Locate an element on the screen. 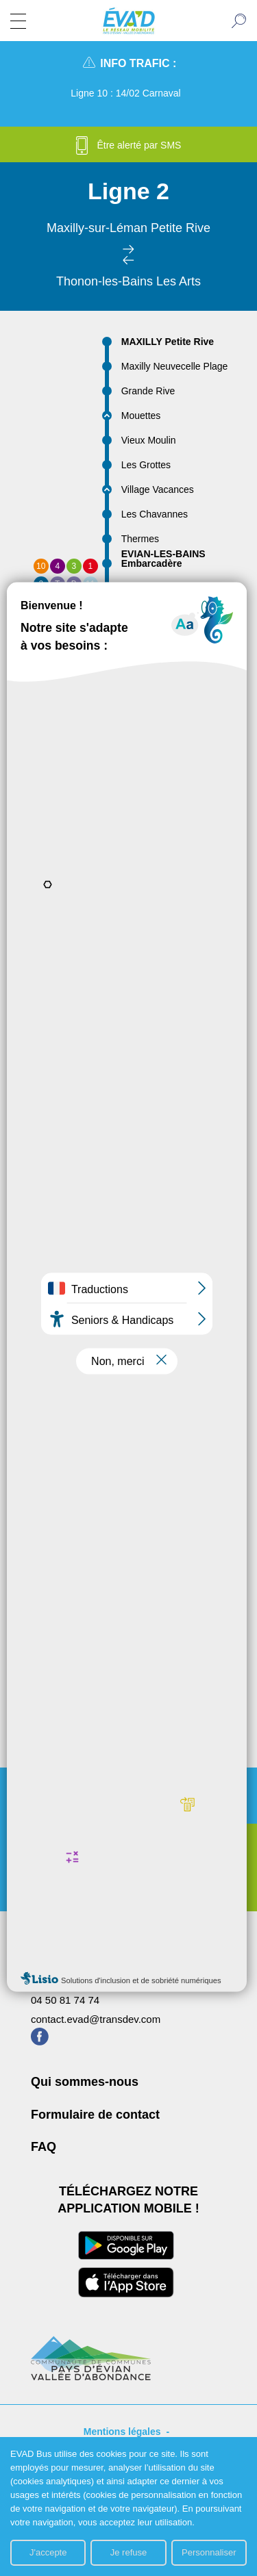 The width and height of the screenshot is (257, 2576). find all references to a symbol or variable is located at coordinates (187, 1804).